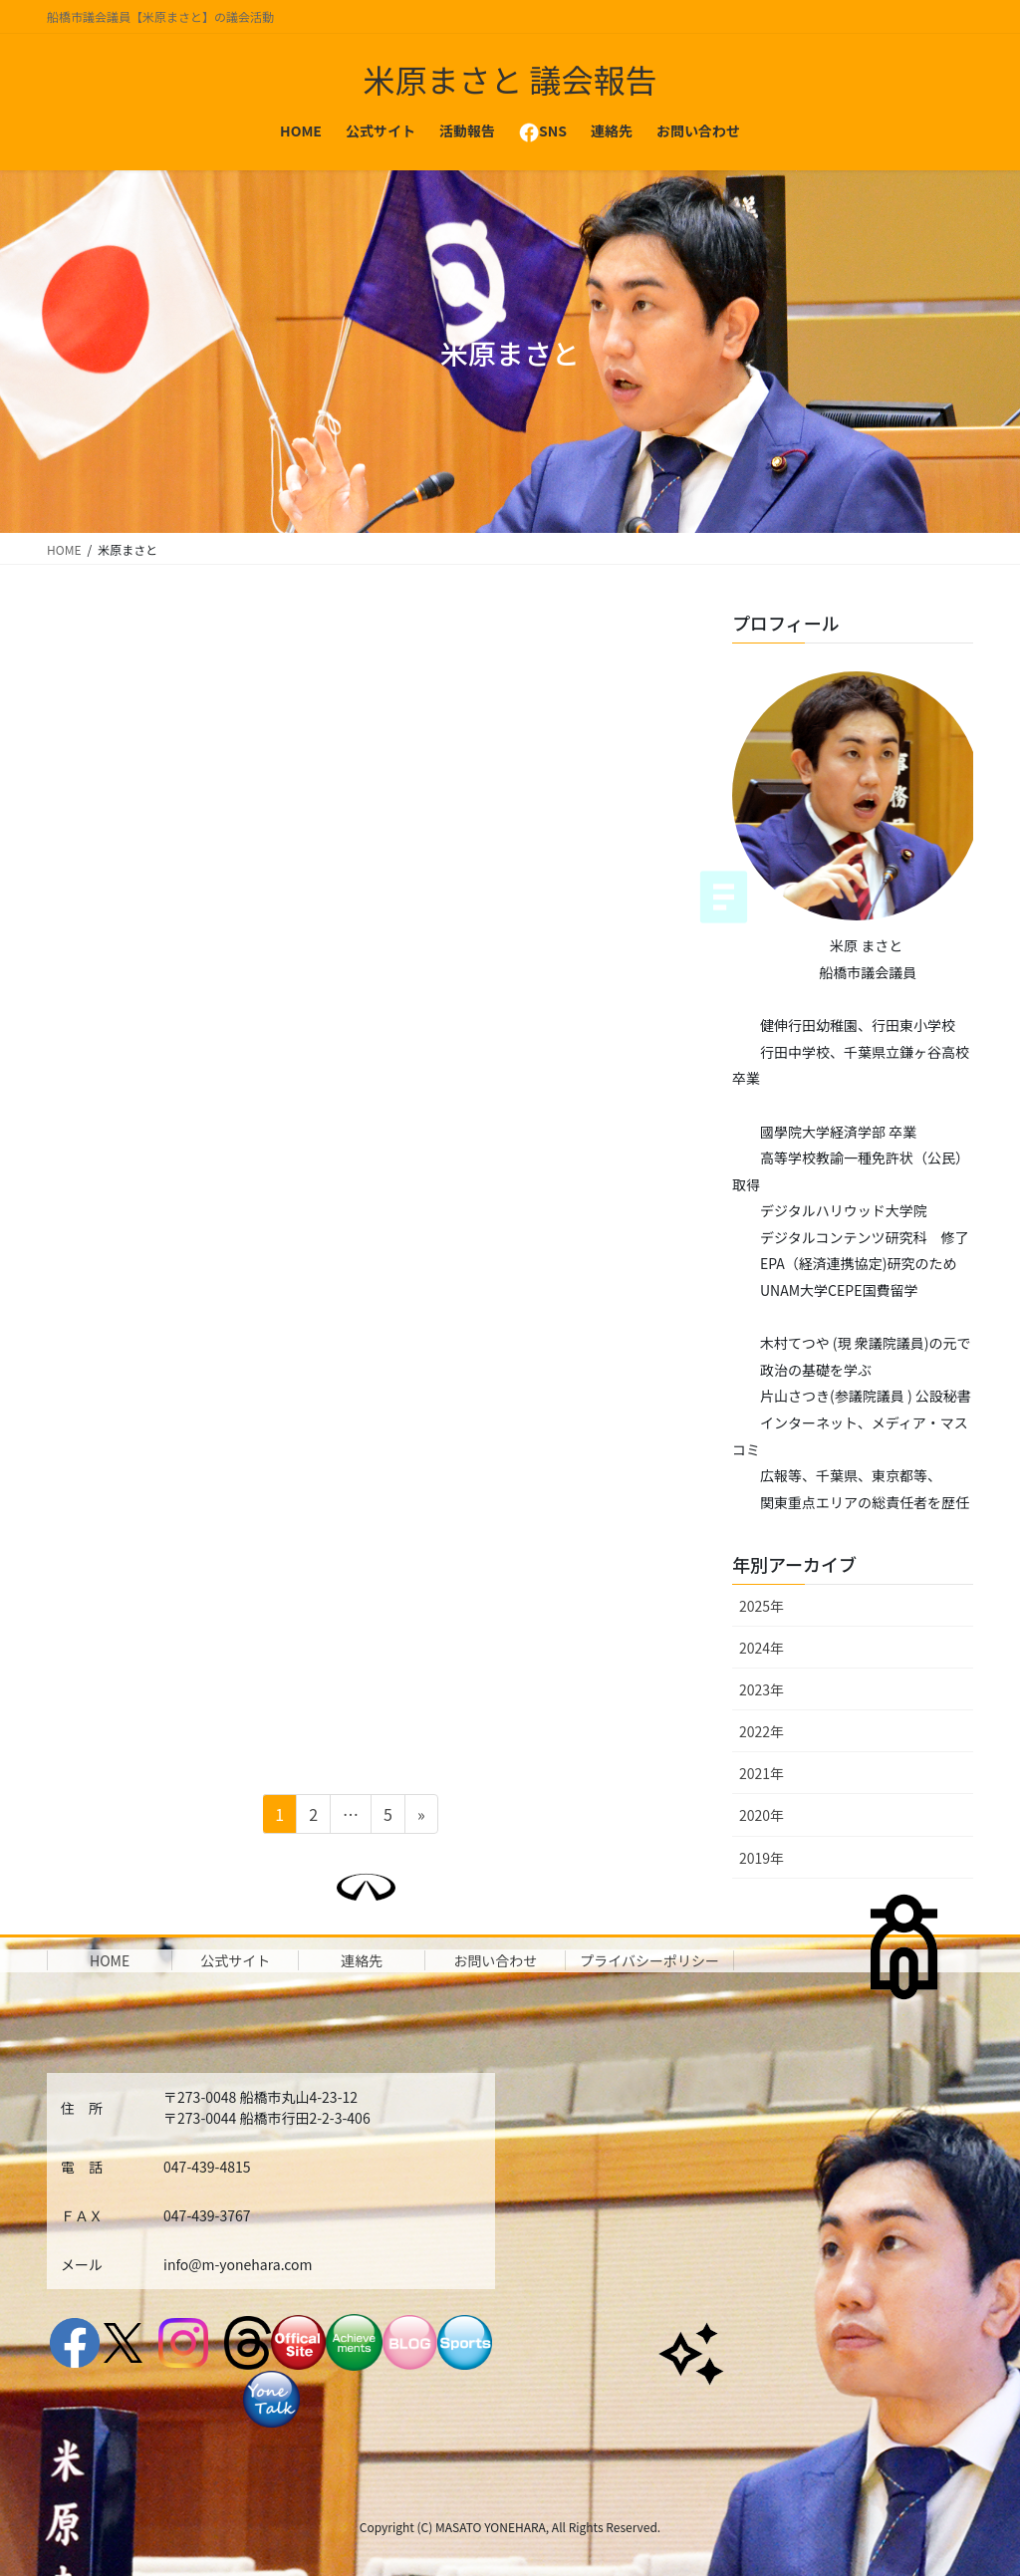 Image resolution: width=1020 pixels, height=2576 pixels. I want to click on indicates AI-generated or enhanced content, so click(692, 2354).